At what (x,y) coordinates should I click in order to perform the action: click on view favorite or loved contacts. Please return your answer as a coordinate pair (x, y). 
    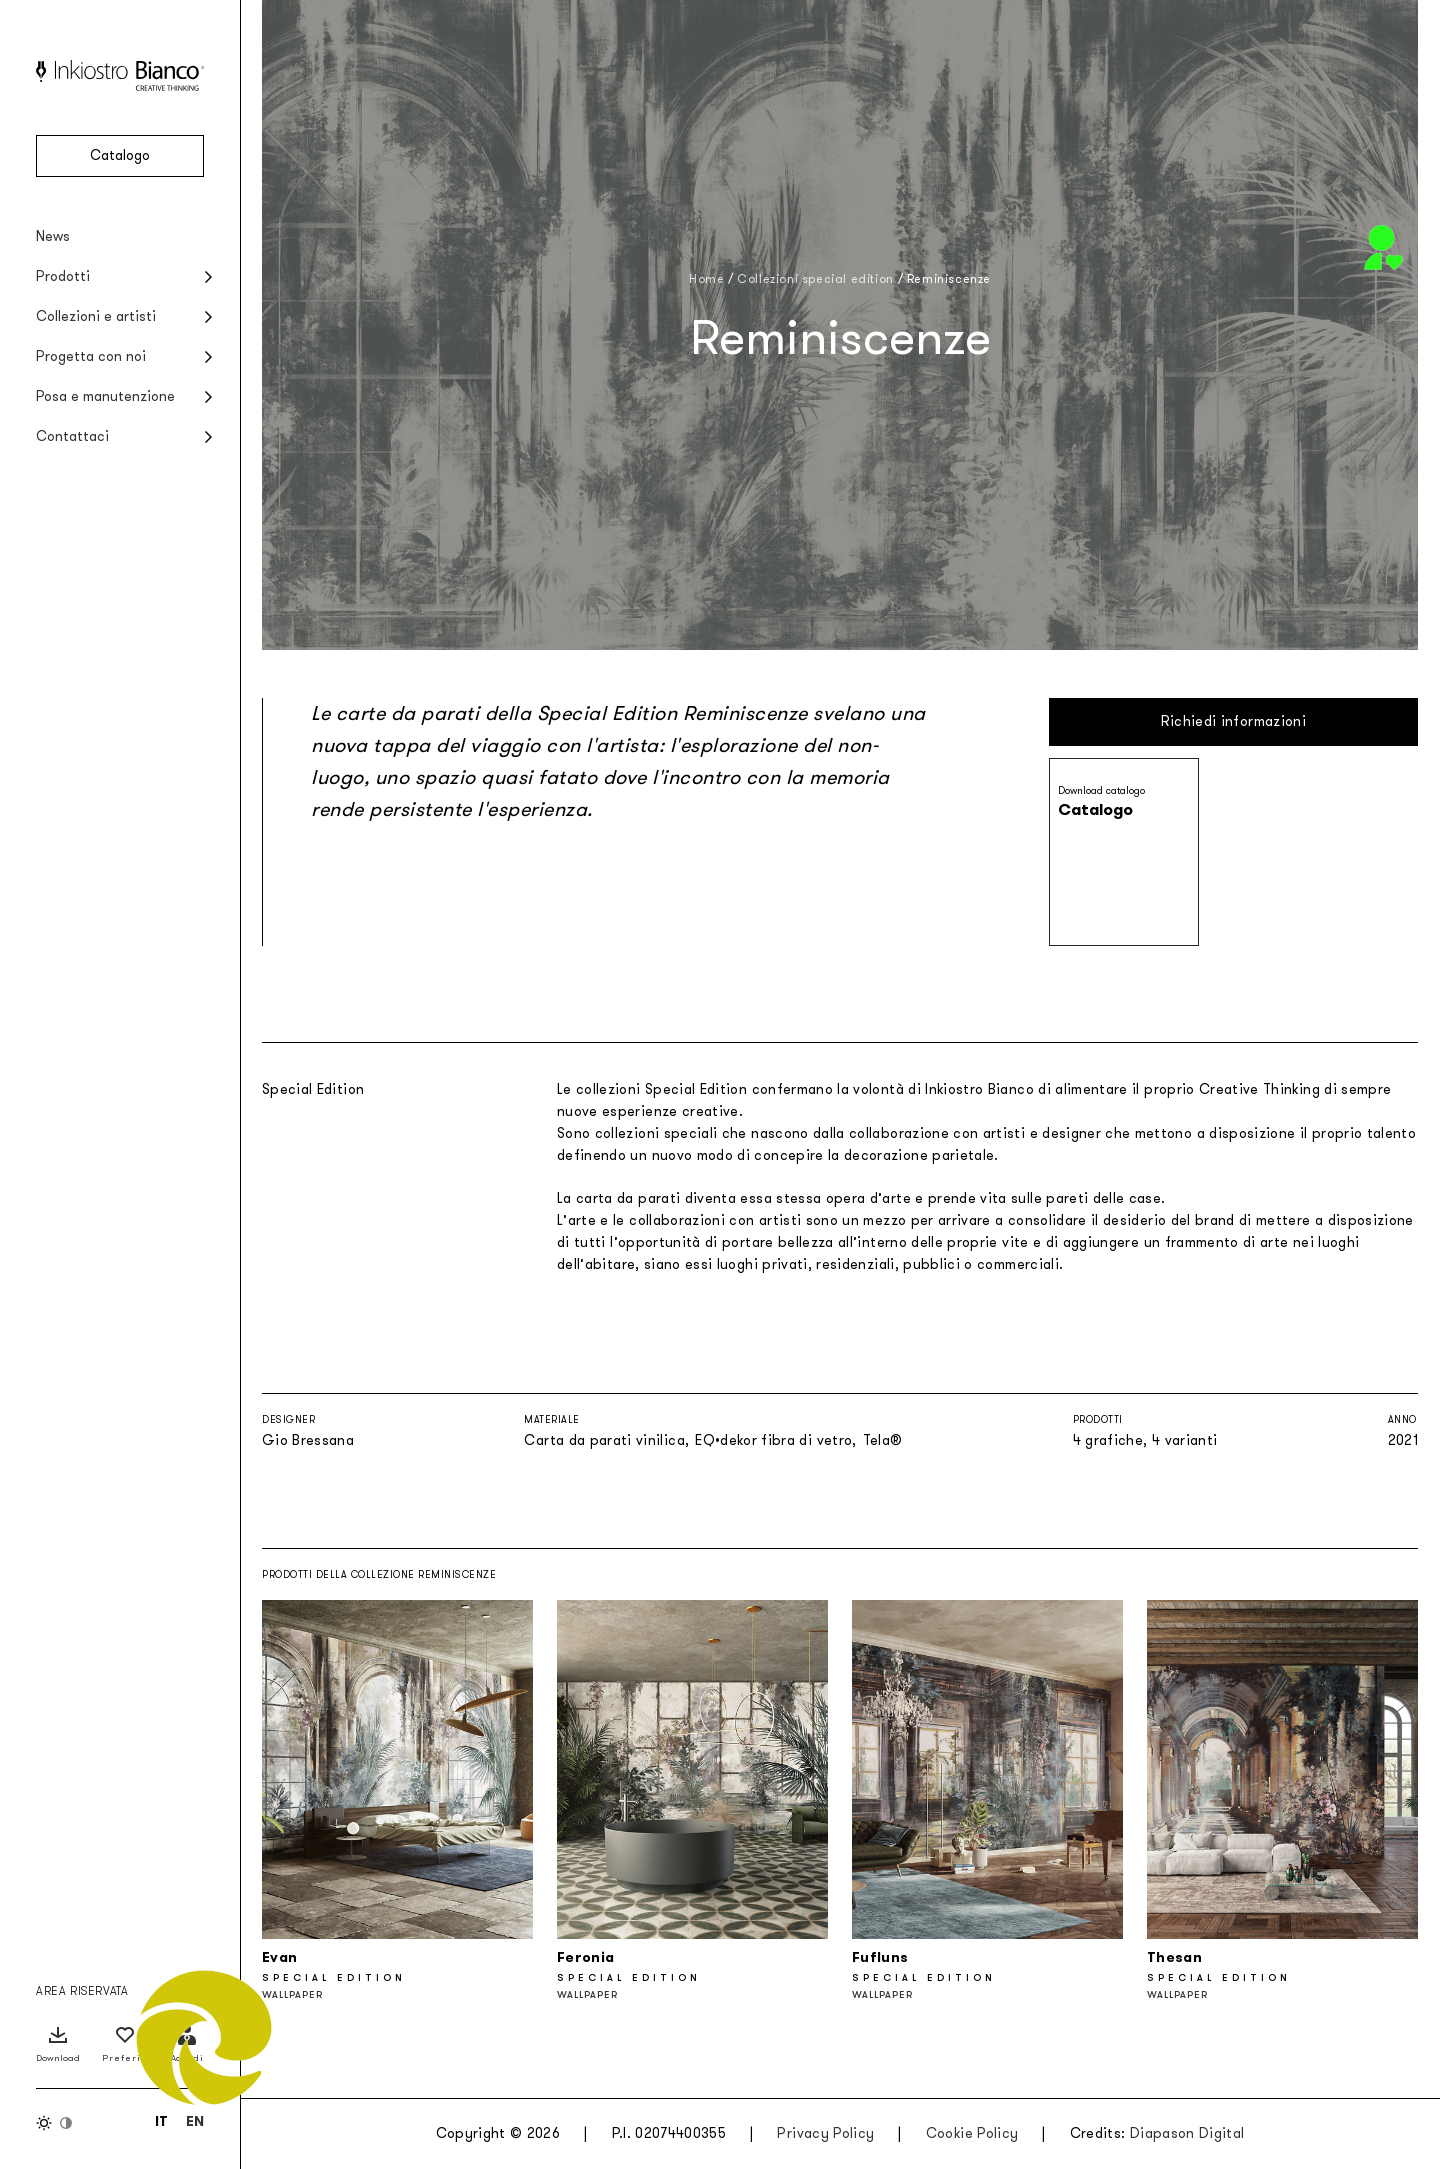
    Looking at the image, I should click on (1381, 248).